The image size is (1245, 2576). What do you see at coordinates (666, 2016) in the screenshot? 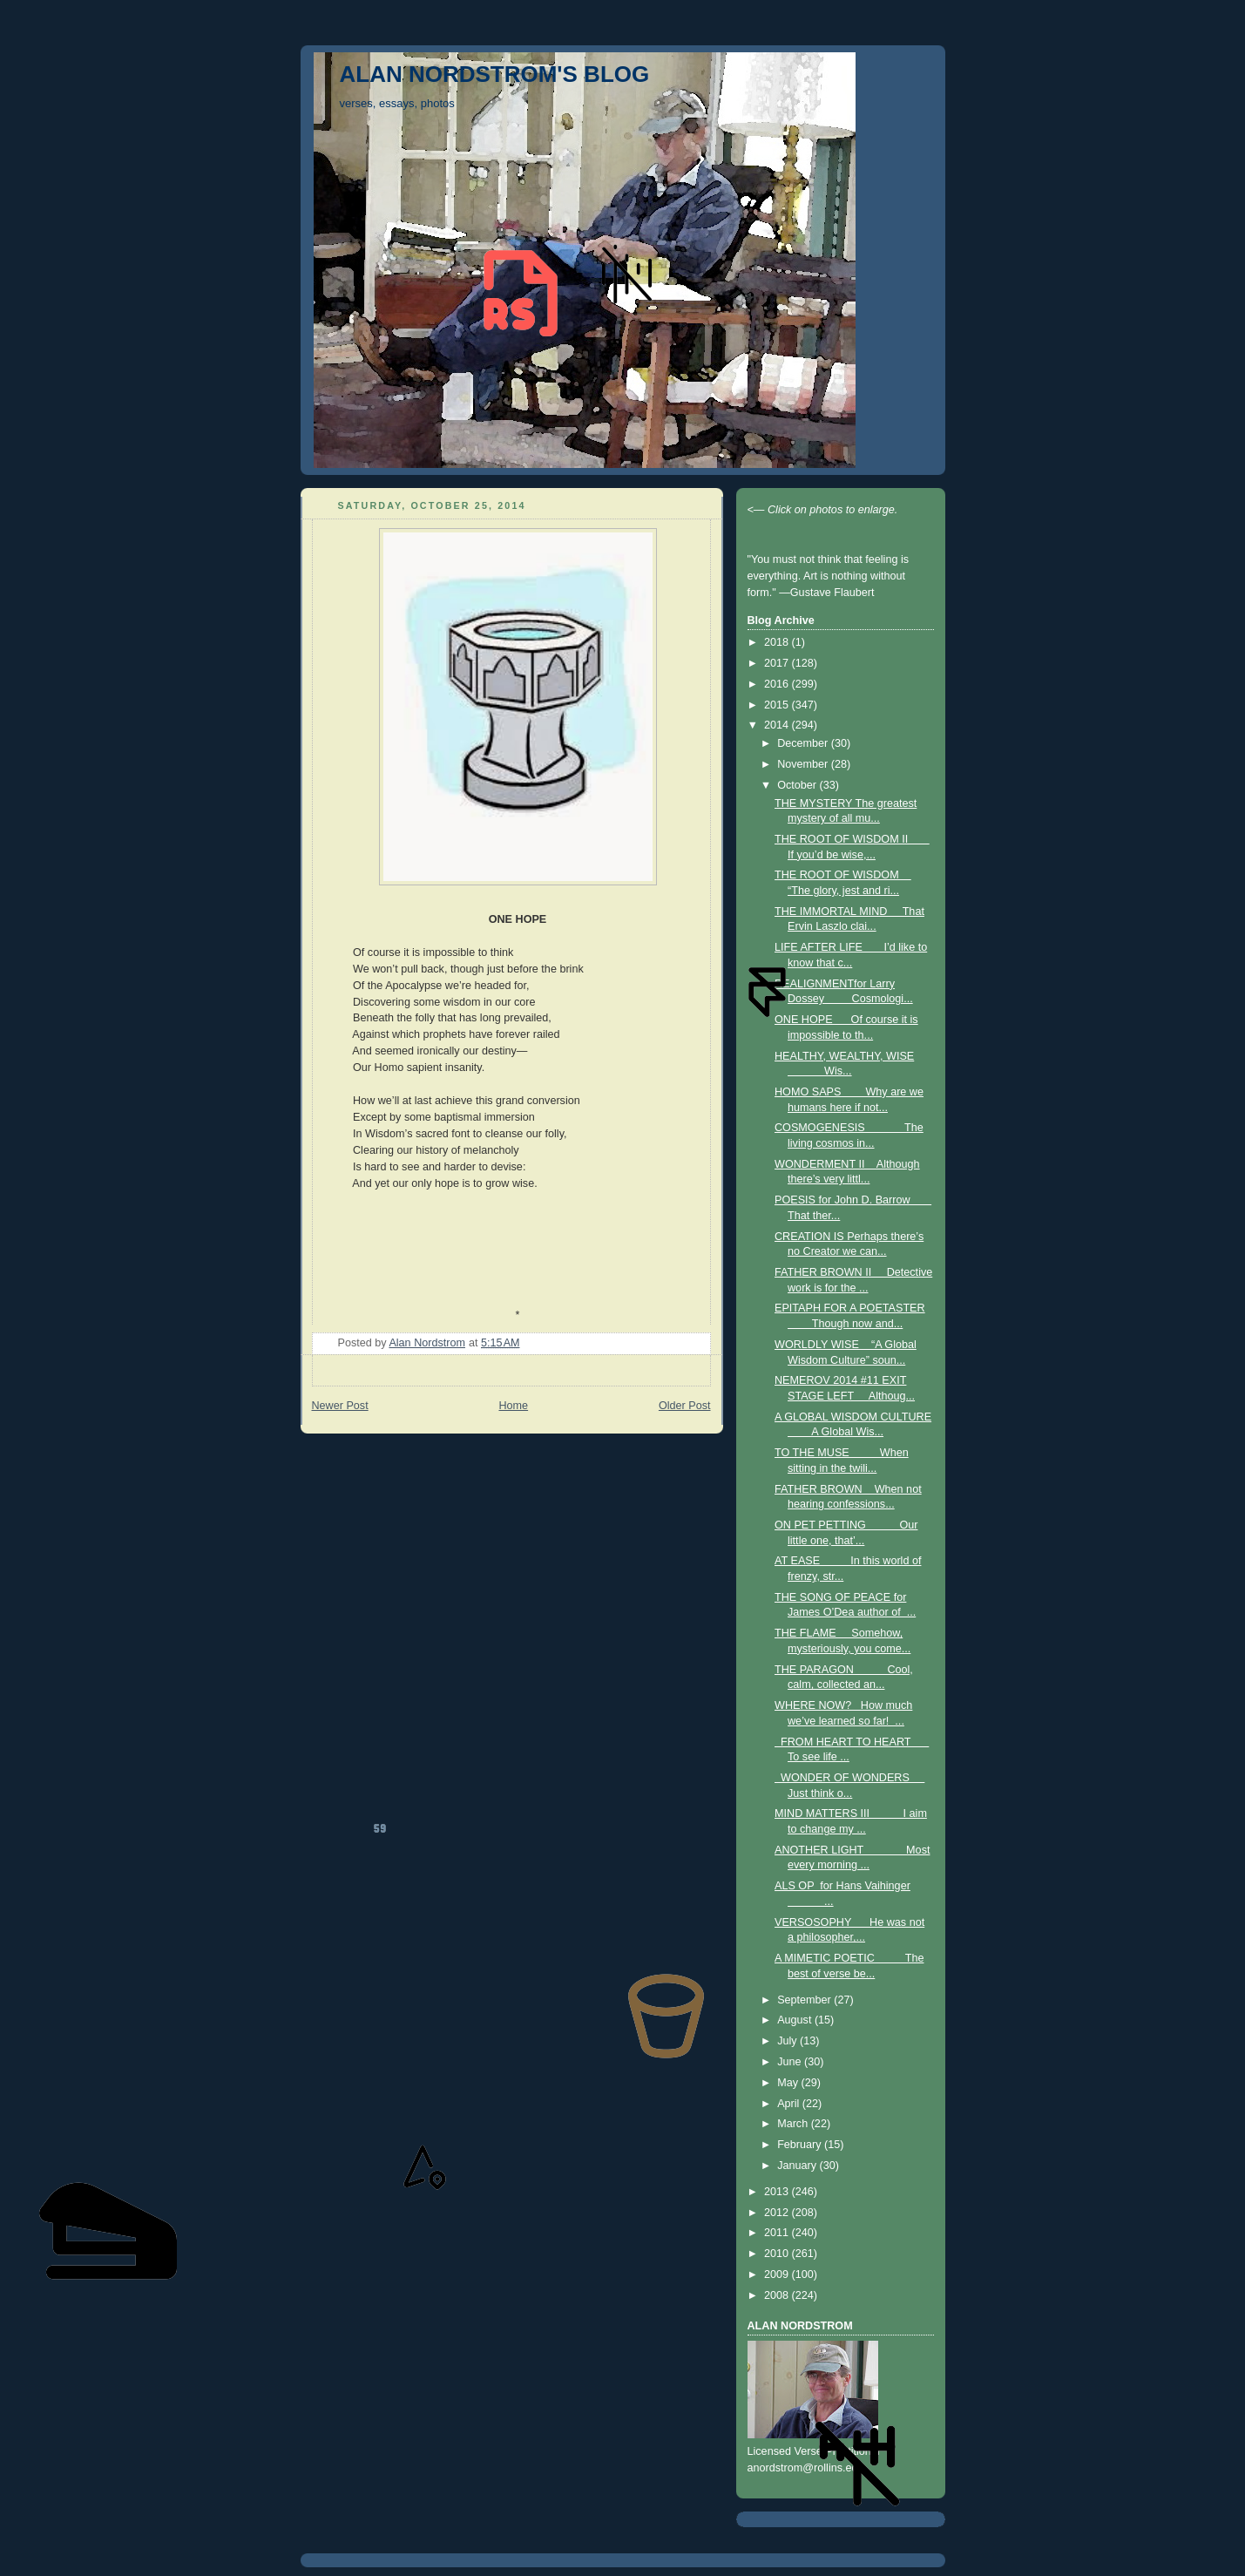
I see `fill tool for painting or coloring areas` at bounding box center [666, 2016].